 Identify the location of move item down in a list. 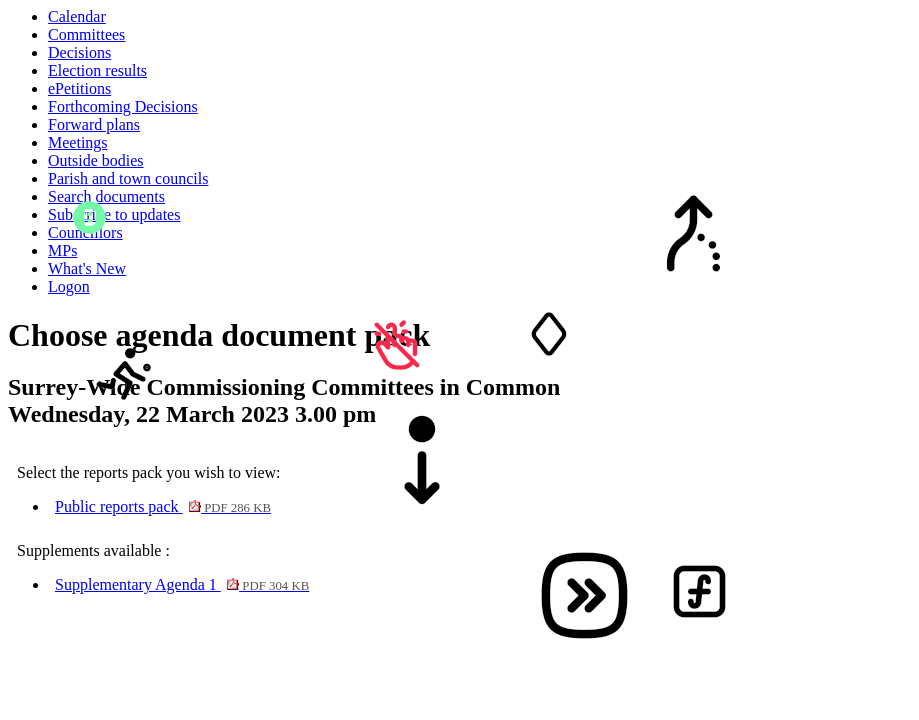
(422, 460).